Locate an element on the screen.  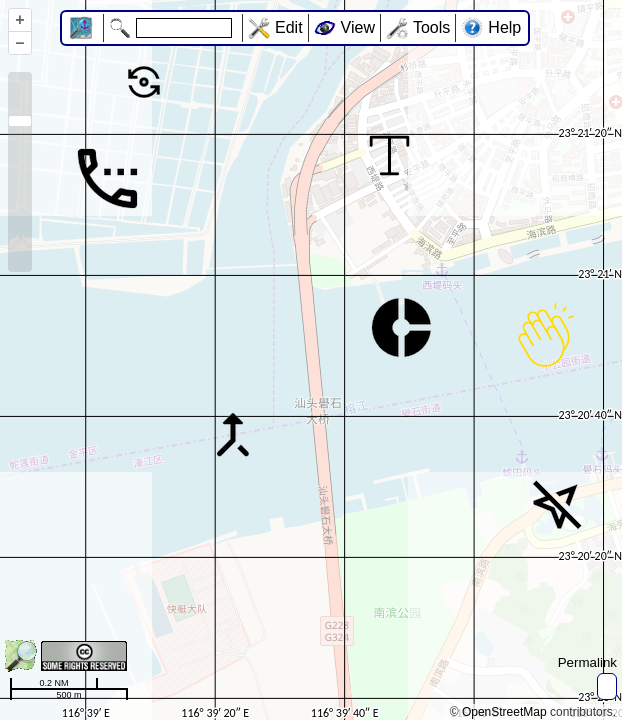
merge two active calls into a conference is located at coordinates (233, 435).